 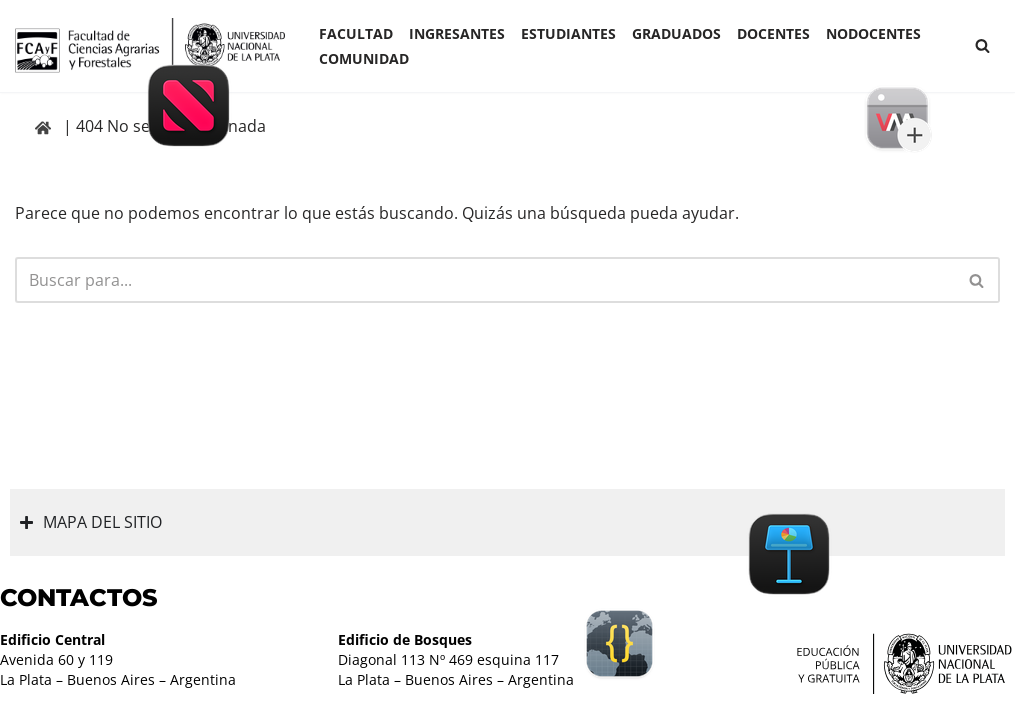 I want to click on open web browser stylesheet preferences, so click(x=619, y=643).